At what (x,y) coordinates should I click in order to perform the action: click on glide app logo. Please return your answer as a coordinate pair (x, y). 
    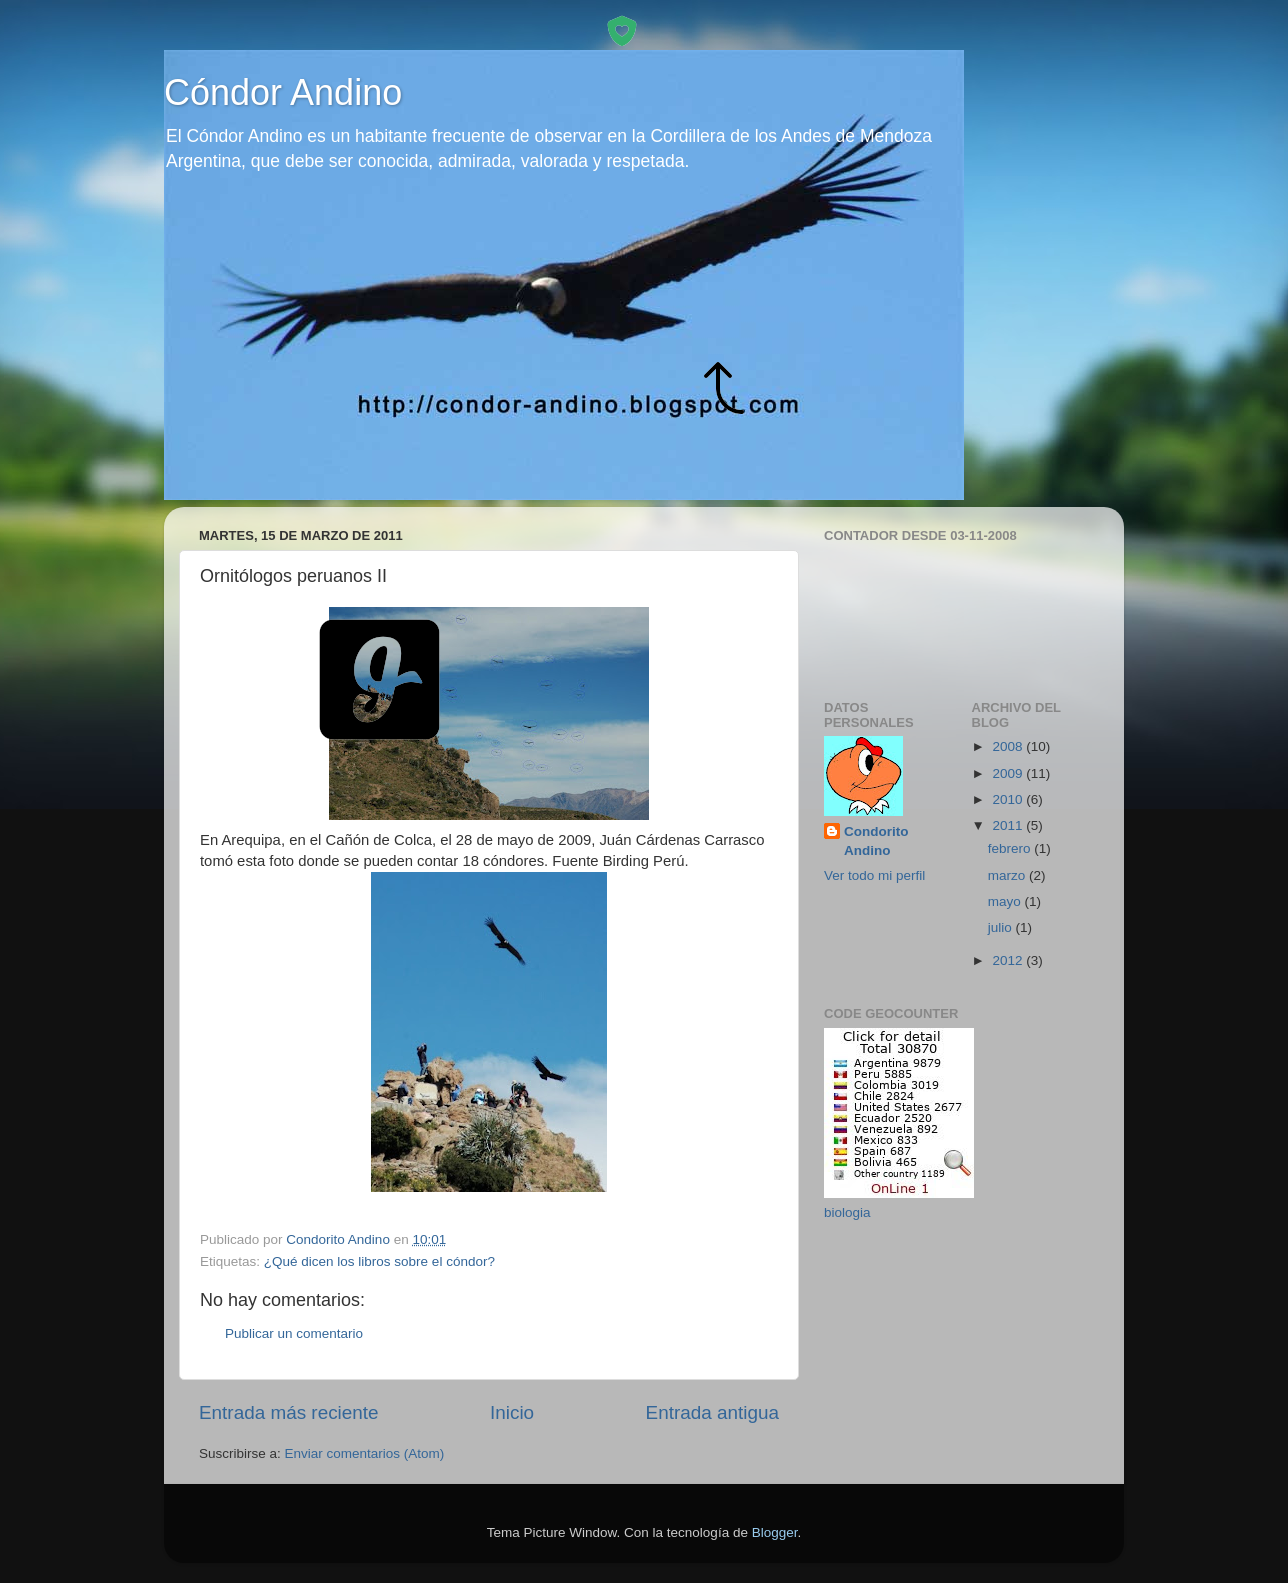
    Looking at the image, I should click on (379, 679).